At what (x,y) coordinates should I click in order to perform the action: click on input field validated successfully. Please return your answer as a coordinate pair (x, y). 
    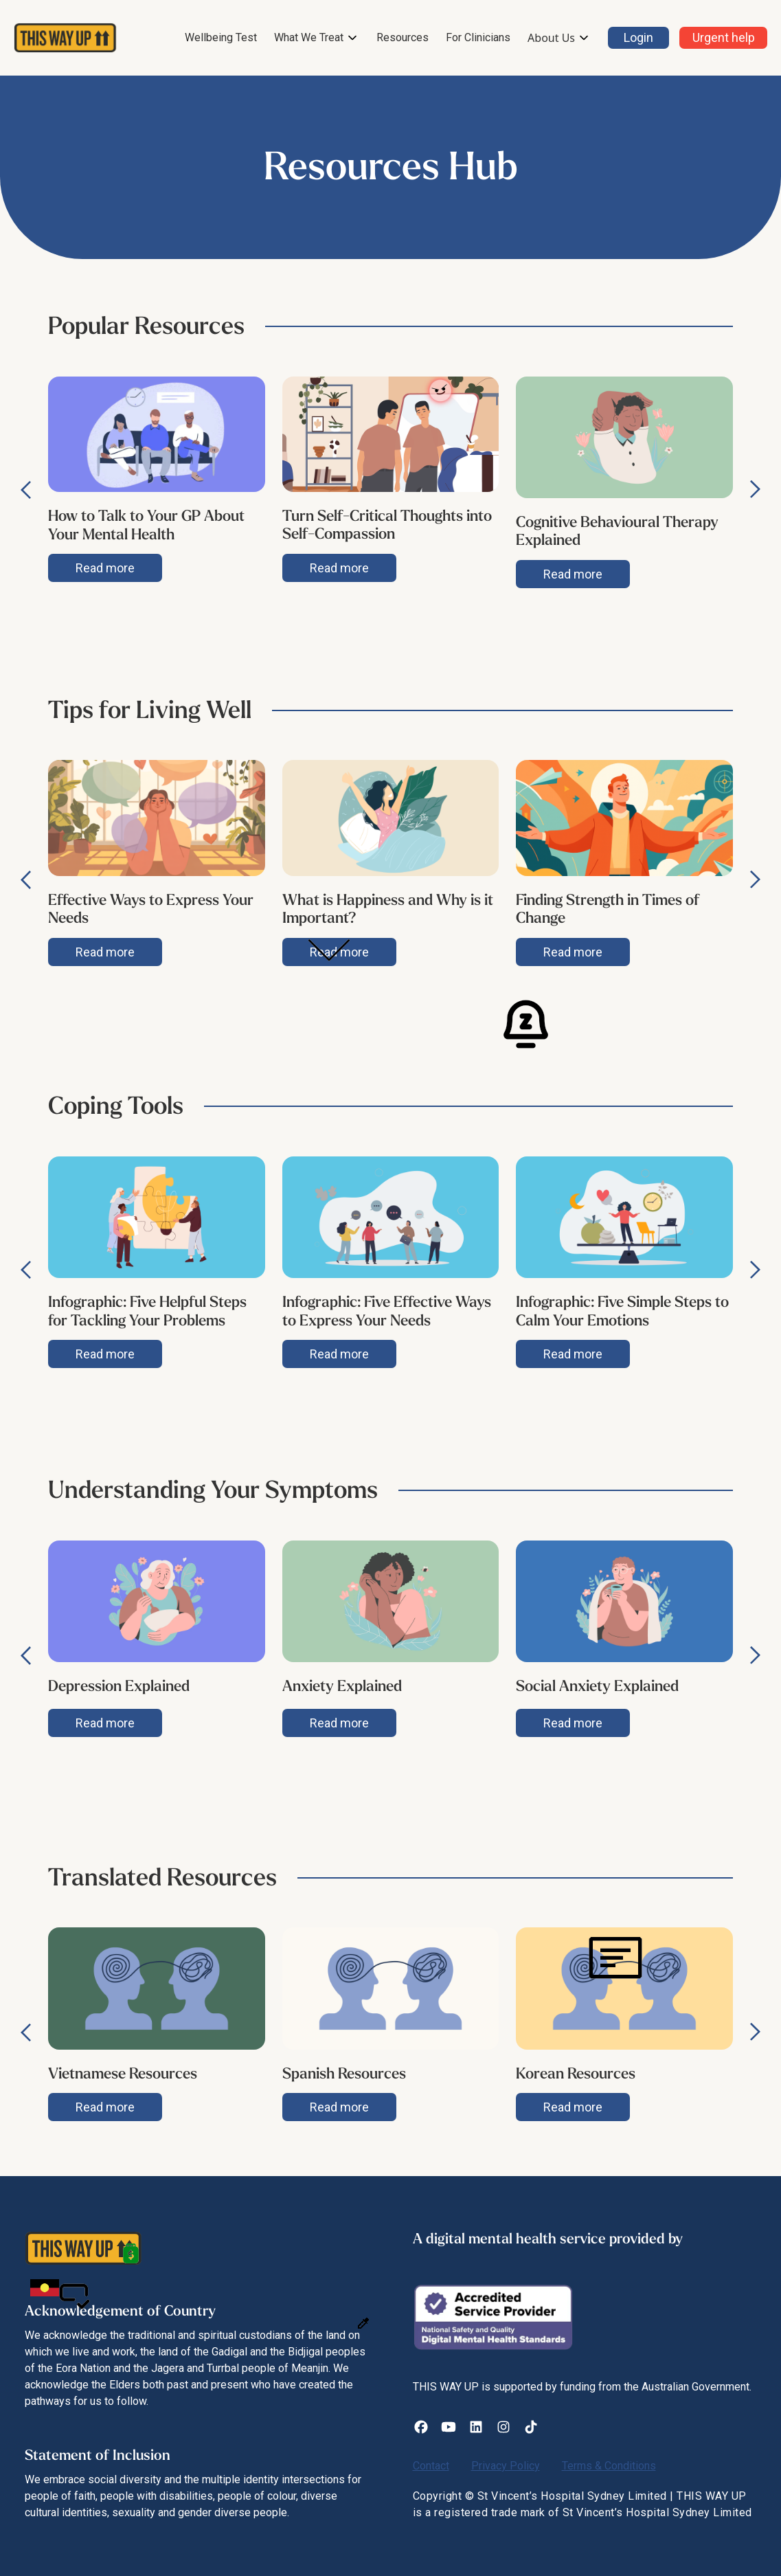
    Looking at the image, I should click on (73, 2293).